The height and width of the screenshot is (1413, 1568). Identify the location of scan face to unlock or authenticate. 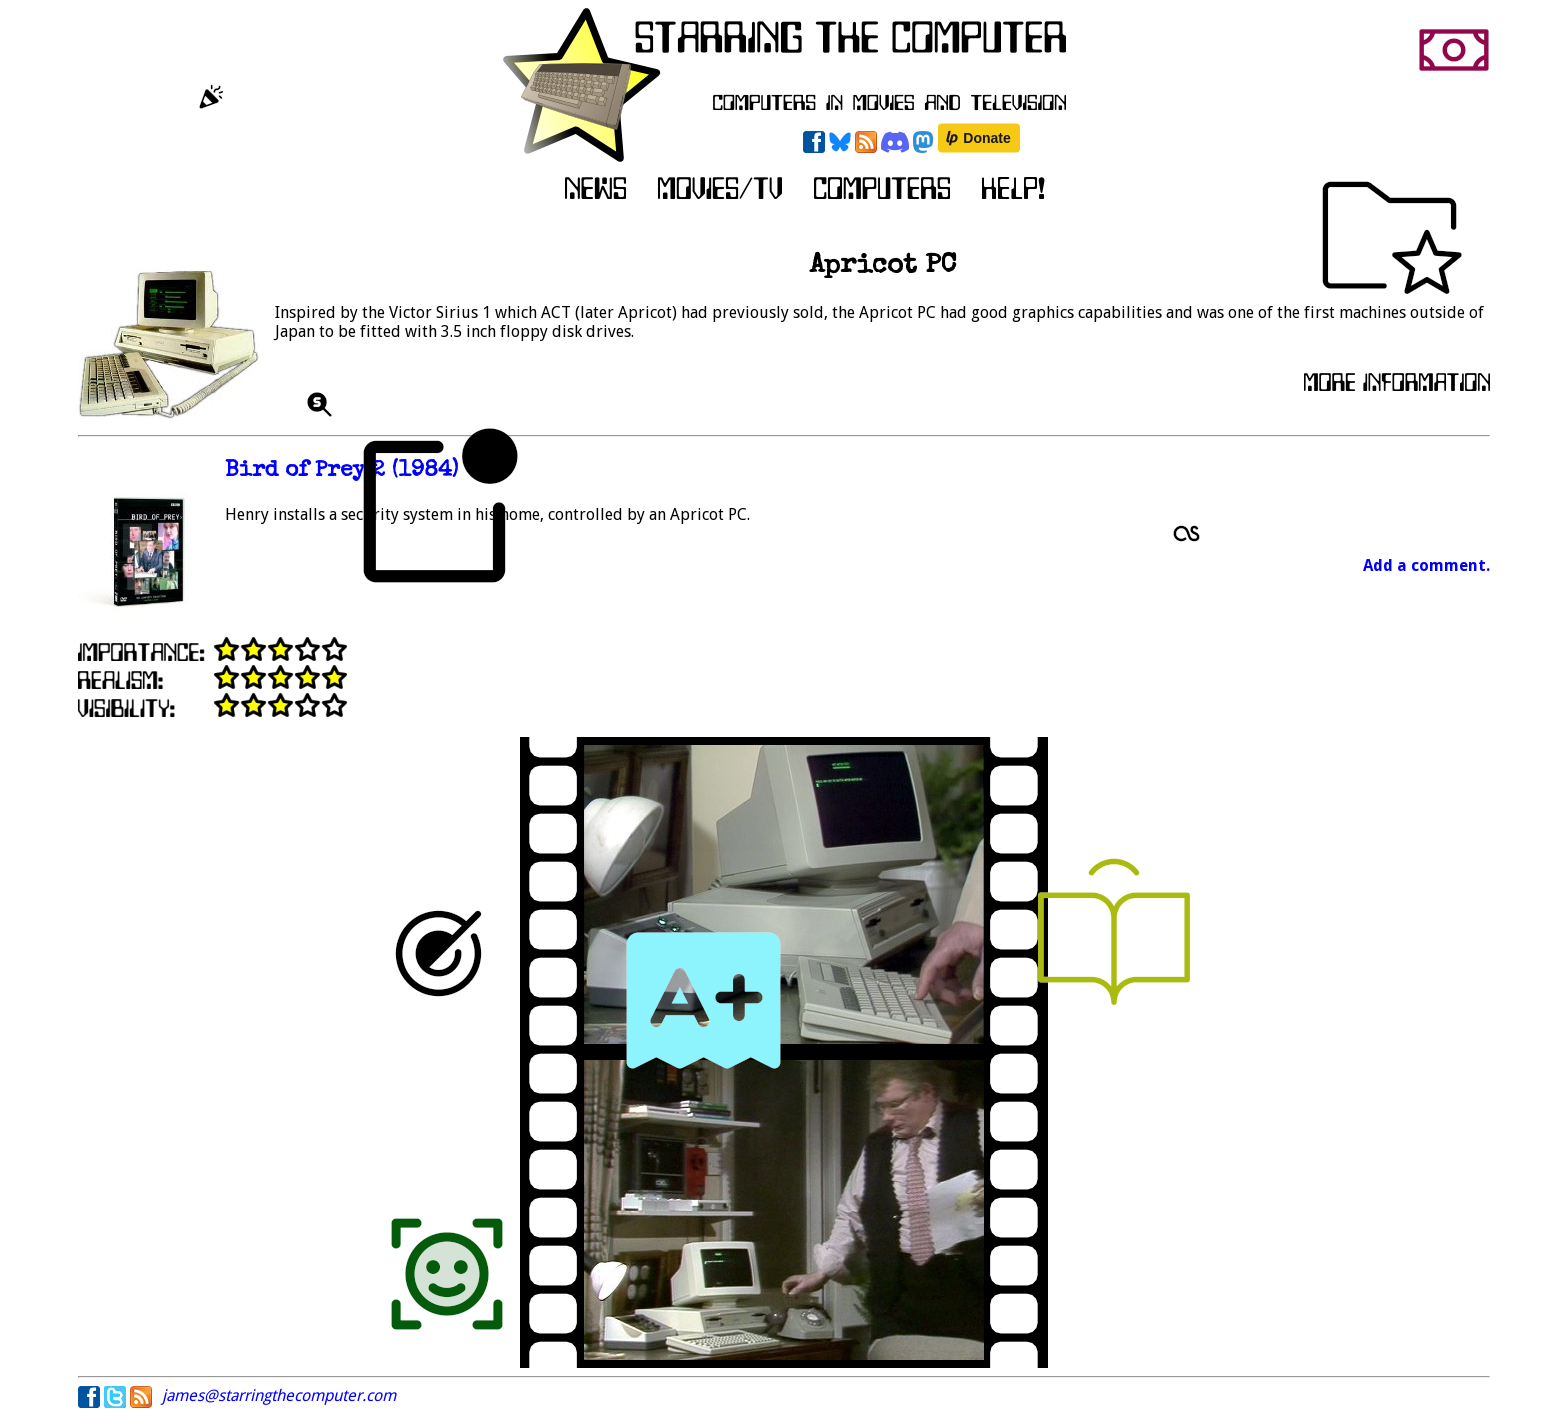
(447, 1274).